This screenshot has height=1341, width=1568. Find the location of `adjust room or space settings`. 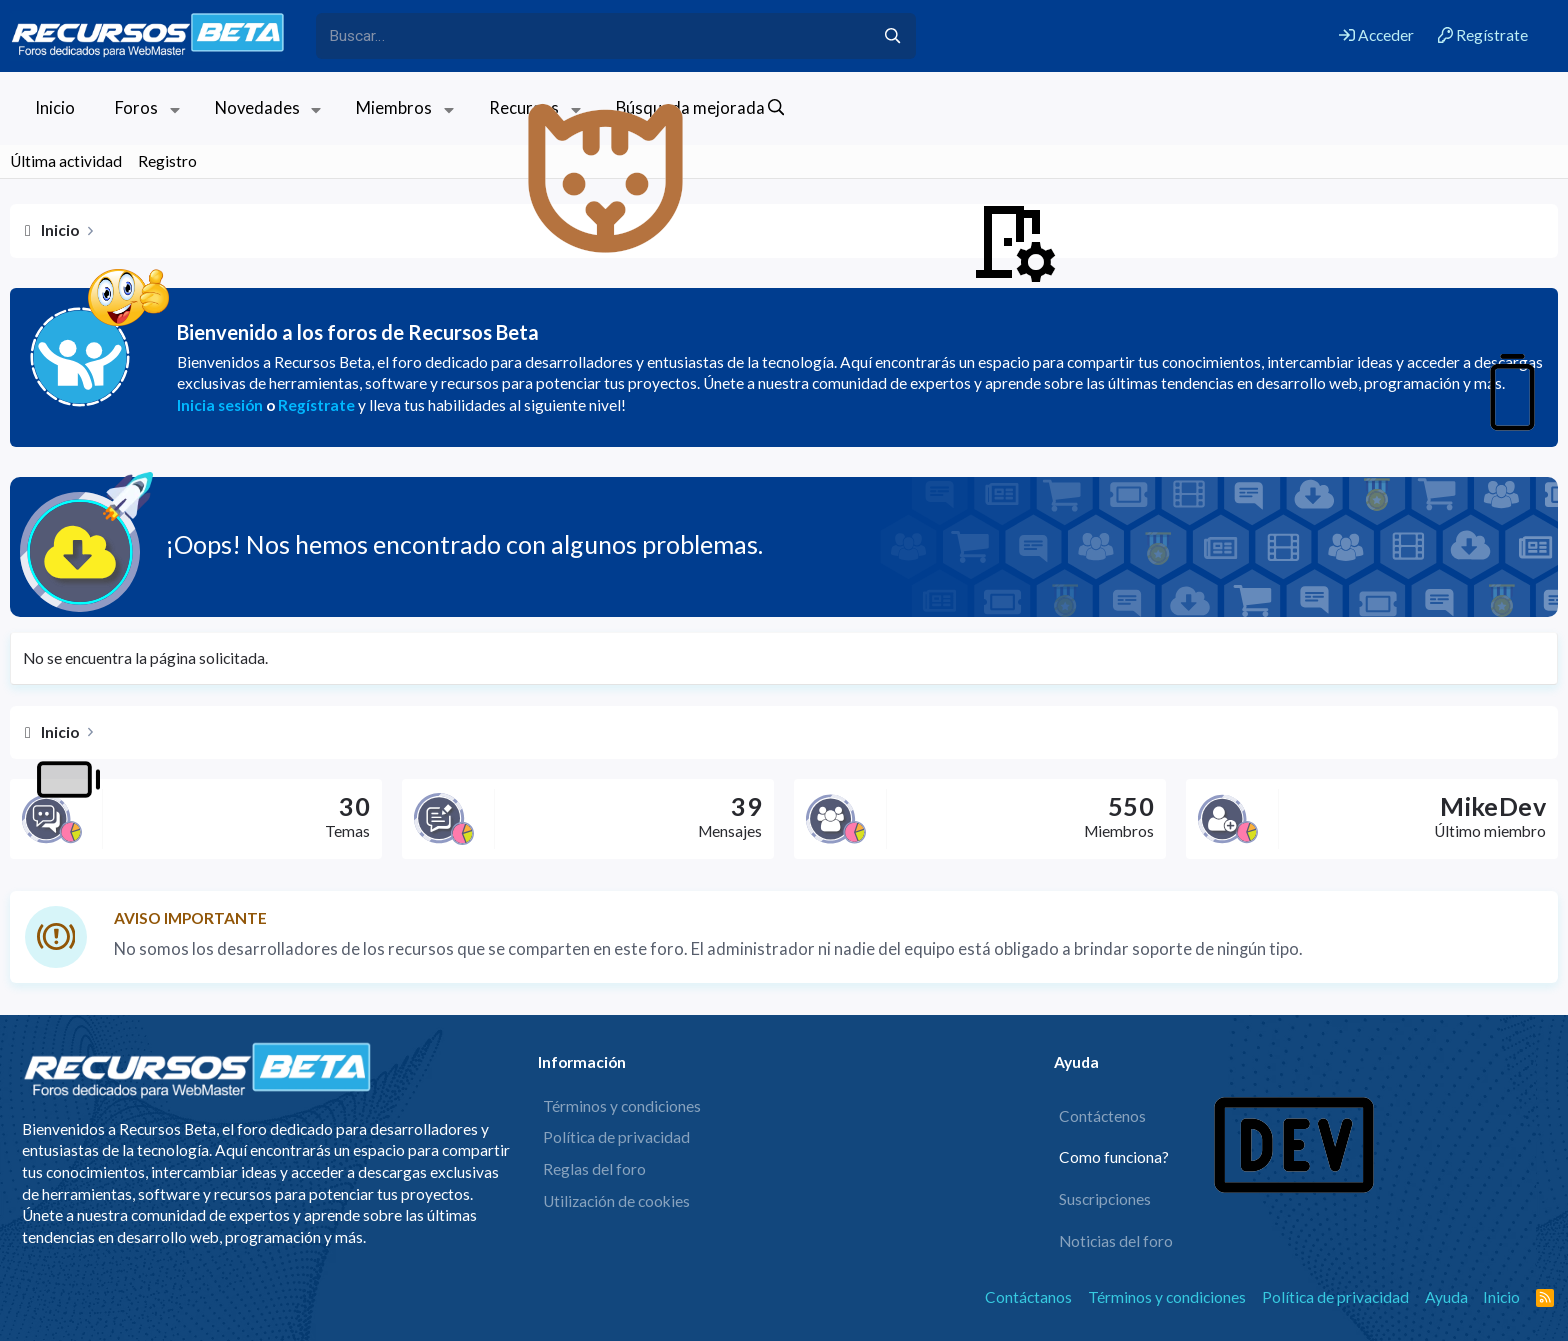

adjust room or space settings is located at coordinates (1012, 242).